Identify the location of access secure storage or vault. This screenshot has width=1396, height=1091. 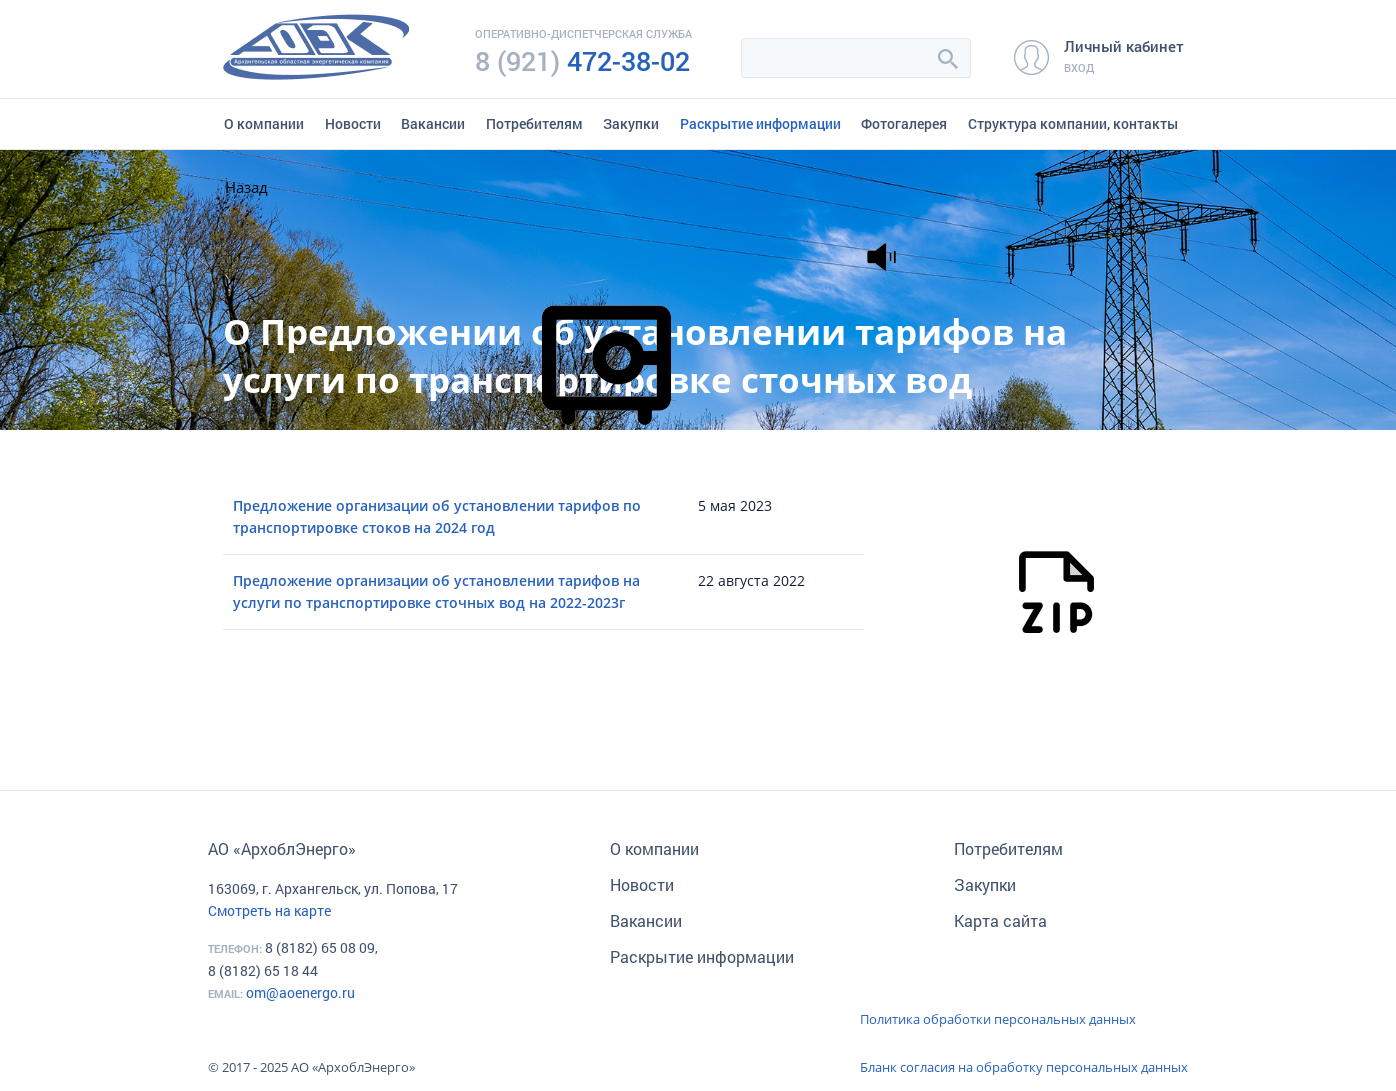
(606, 360).